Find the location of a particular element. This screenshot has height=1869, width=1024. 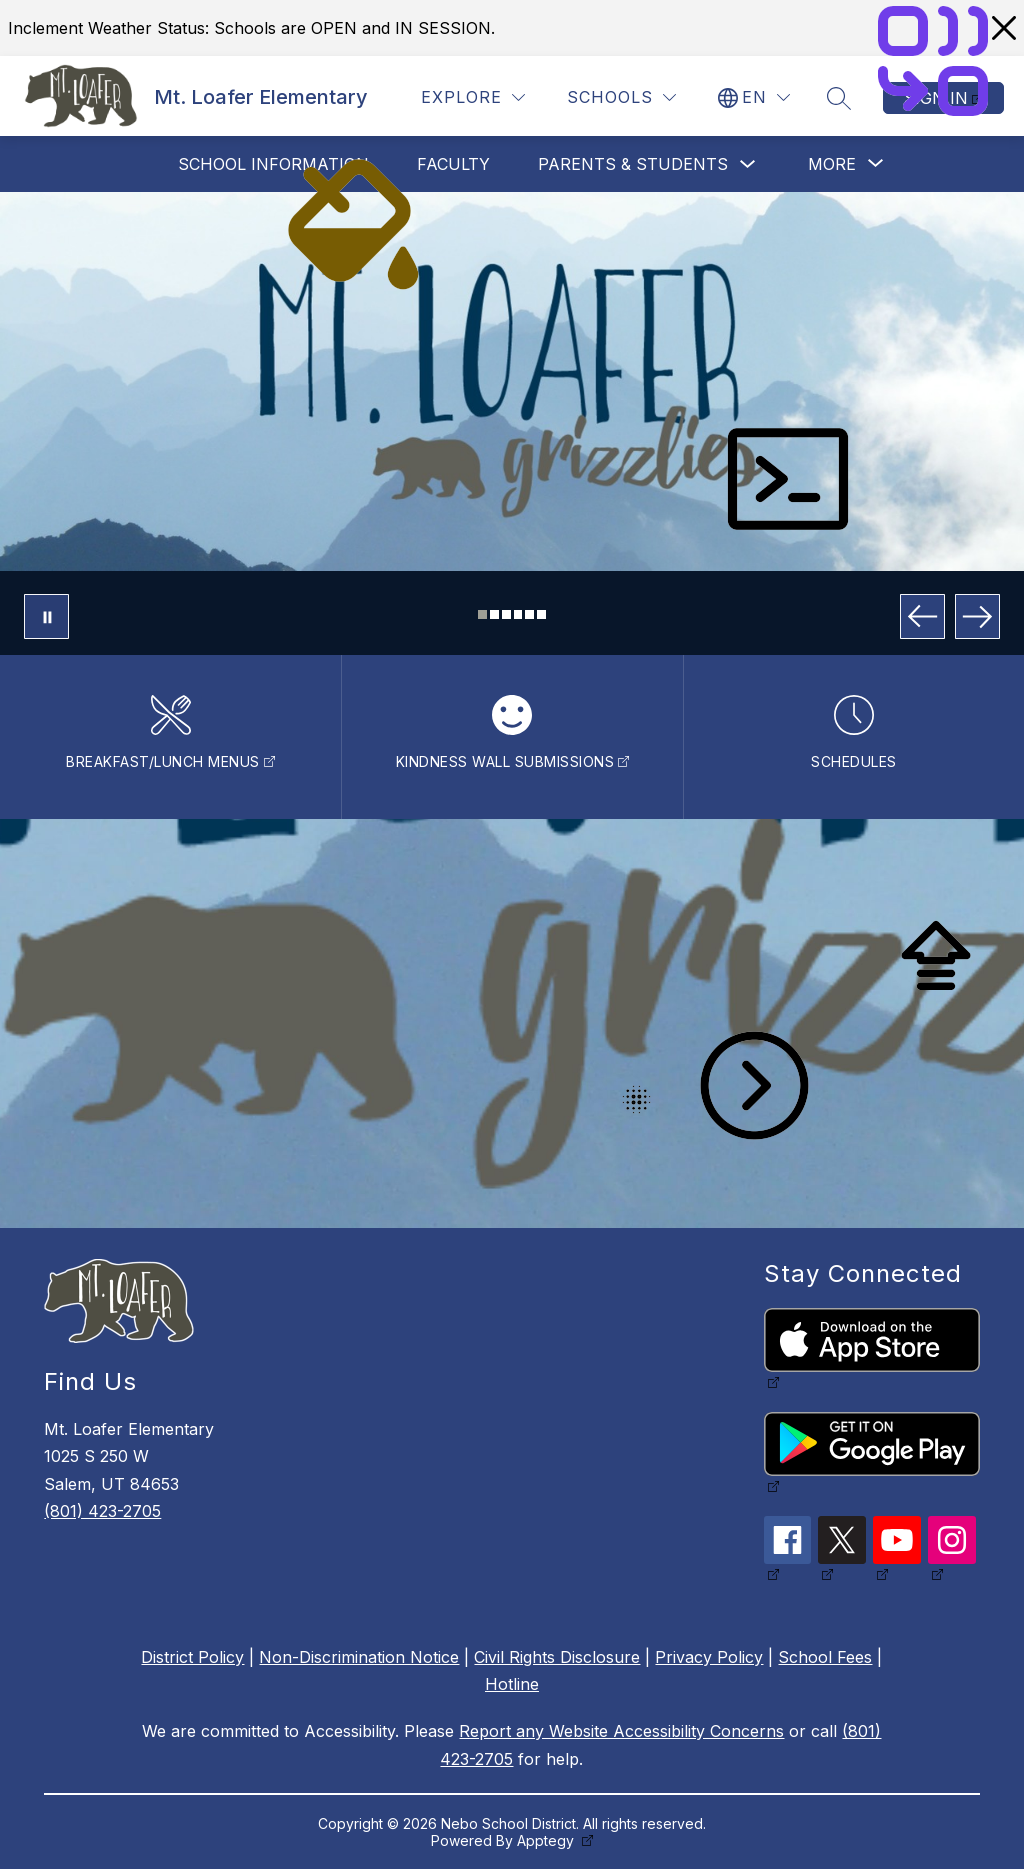

open terminal or command line interface is located at coordinates (788, 479).